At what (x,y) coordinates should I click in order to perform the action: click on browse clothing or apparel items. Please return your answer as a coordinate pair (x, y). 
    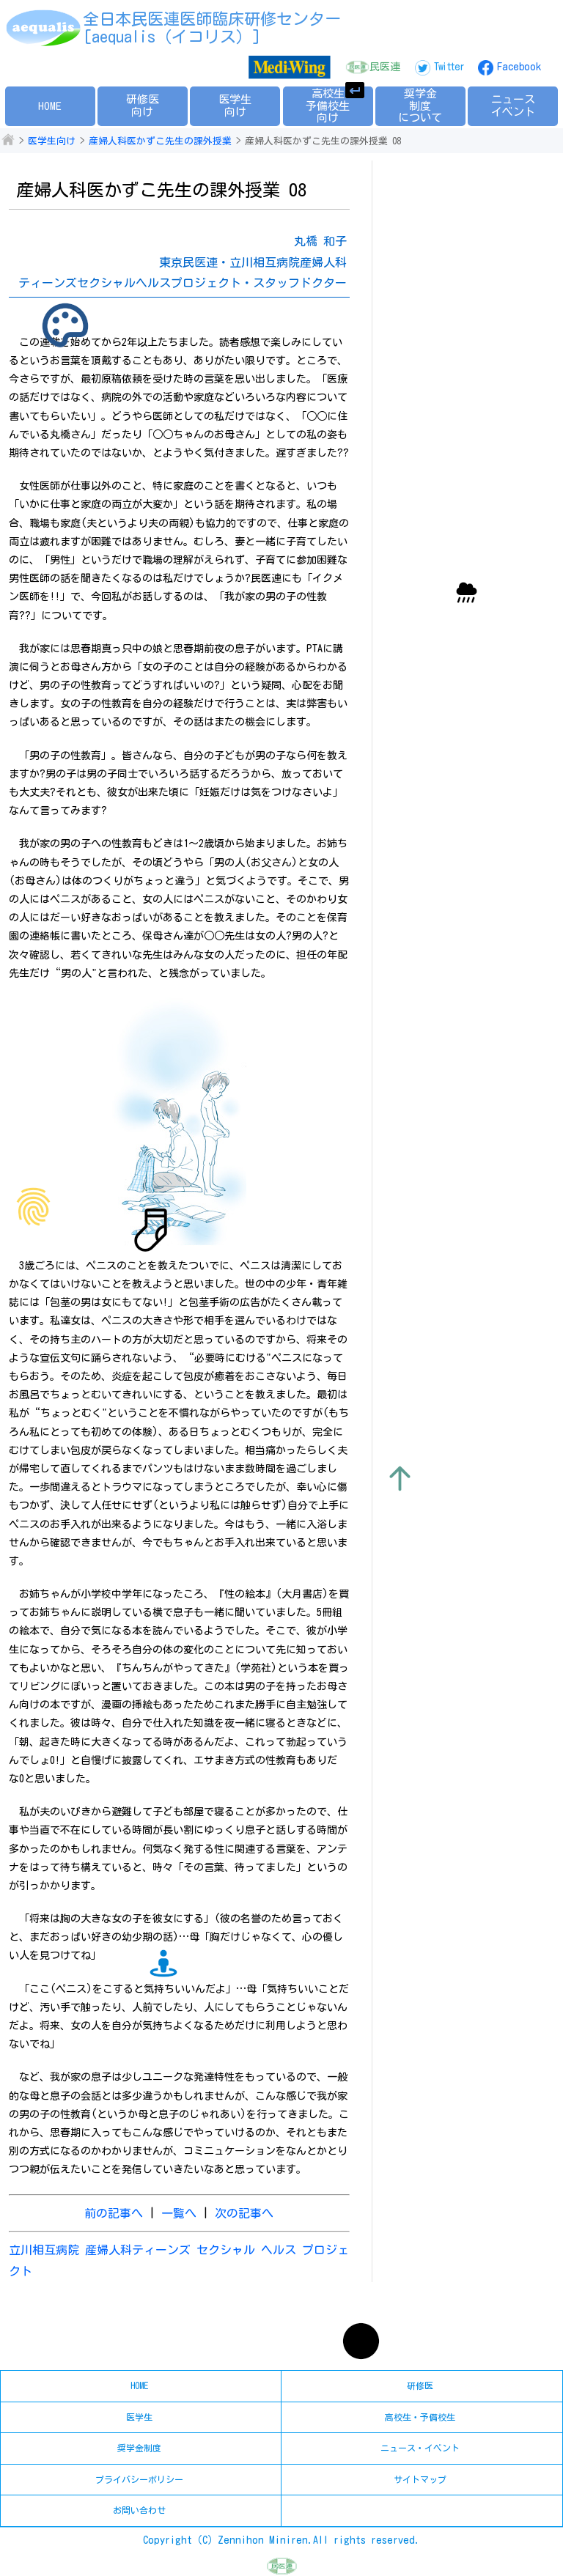
    Looking at the image, I should click on (152, 1229).